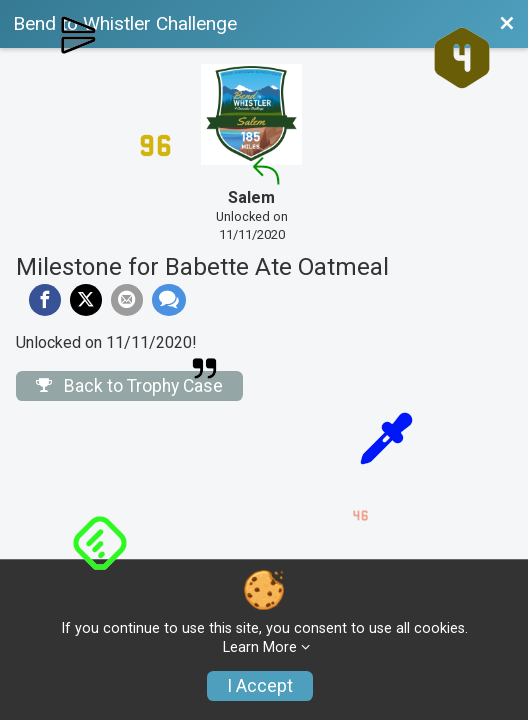  Describe the element at coordinates (100, 543) in the screenshot. I see `open feedly app` at that location.